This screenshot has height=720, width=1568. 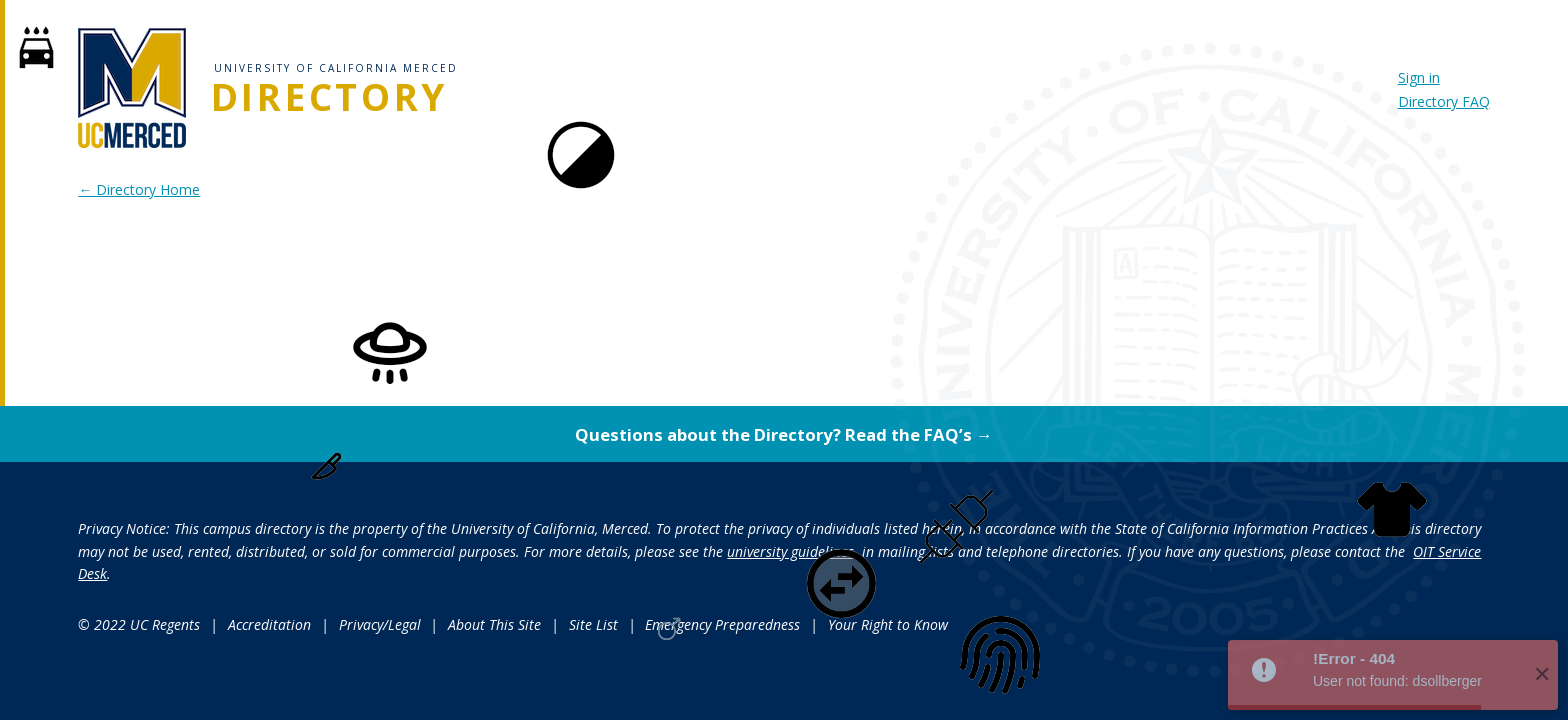 I want to click on access sci-fi or space-themed content, so click(x=390, y=352).